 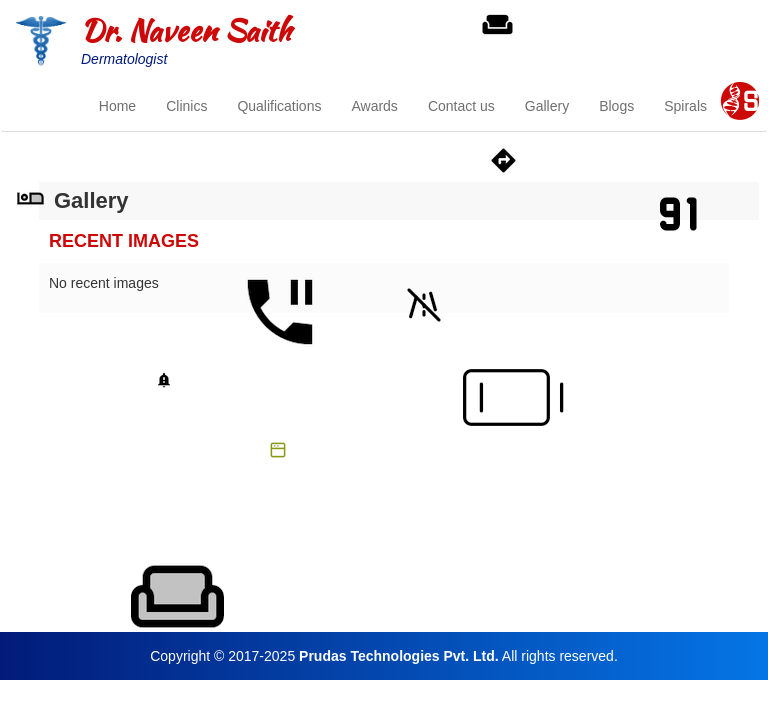 What do you see at coordinates (278, 450) in the screenshot?
I see `open web browser` at bounding box center [278, 450].